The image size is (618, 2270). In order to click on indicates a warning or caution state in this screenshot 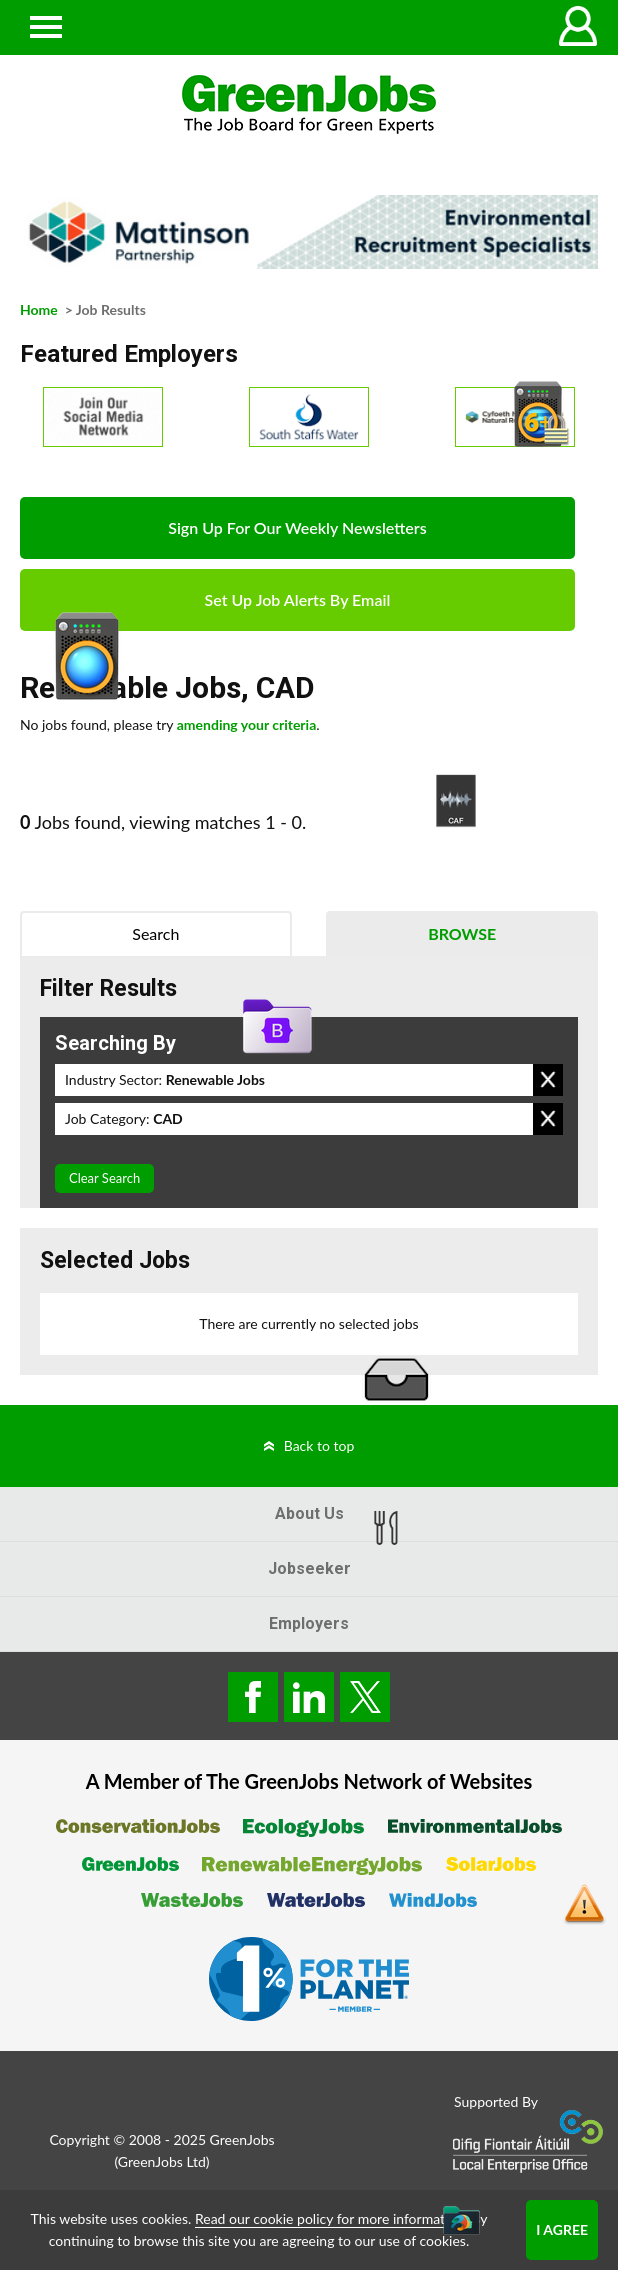, I will do `click(584, 1904)`.